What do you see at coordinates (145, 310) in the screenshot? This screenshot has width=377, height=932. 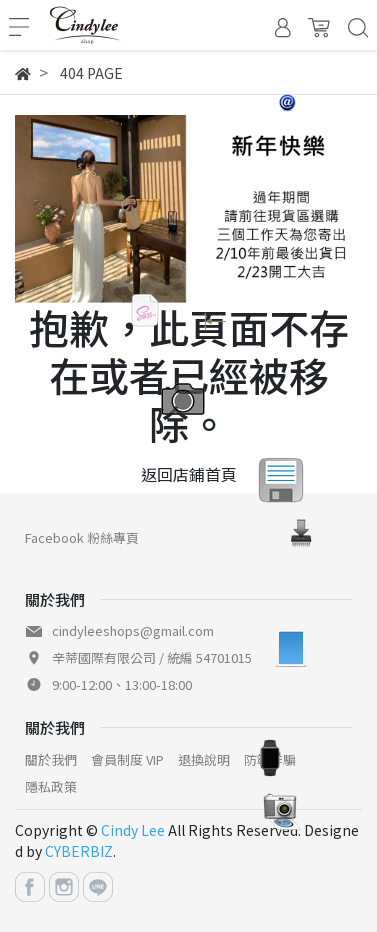 I see `scss/sass stylesheet file` at bounding box center [145, 310].